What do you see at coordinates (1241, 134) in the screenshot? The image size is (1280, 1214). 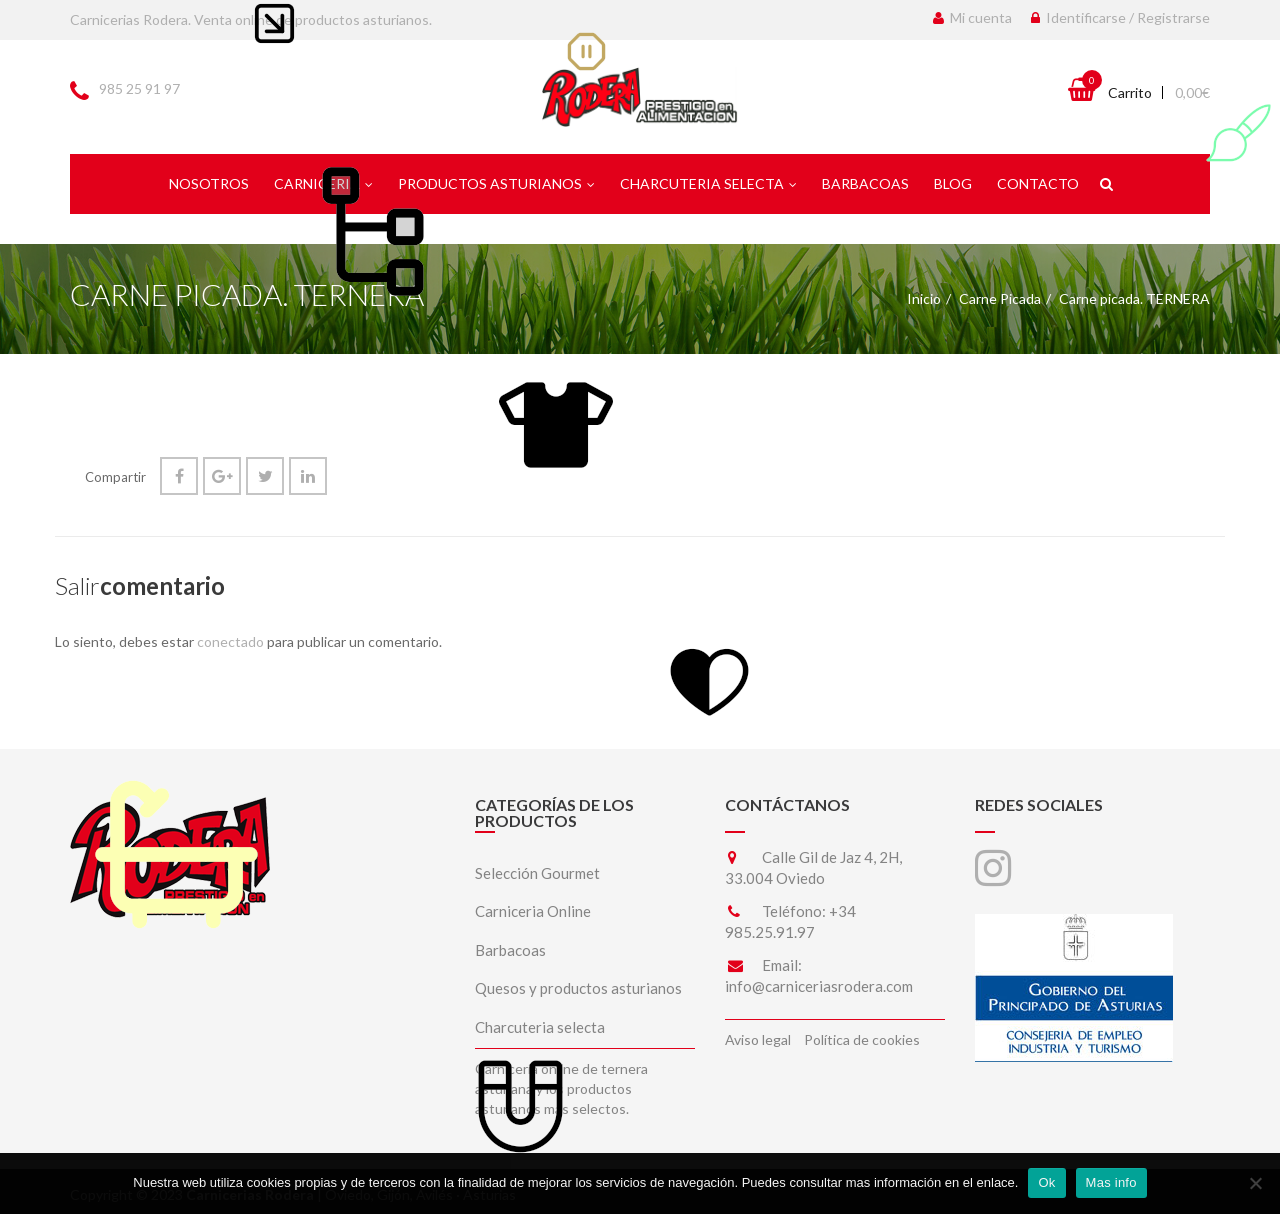 I see `access drawing or painting tools` at bounding box center [1241, 134].